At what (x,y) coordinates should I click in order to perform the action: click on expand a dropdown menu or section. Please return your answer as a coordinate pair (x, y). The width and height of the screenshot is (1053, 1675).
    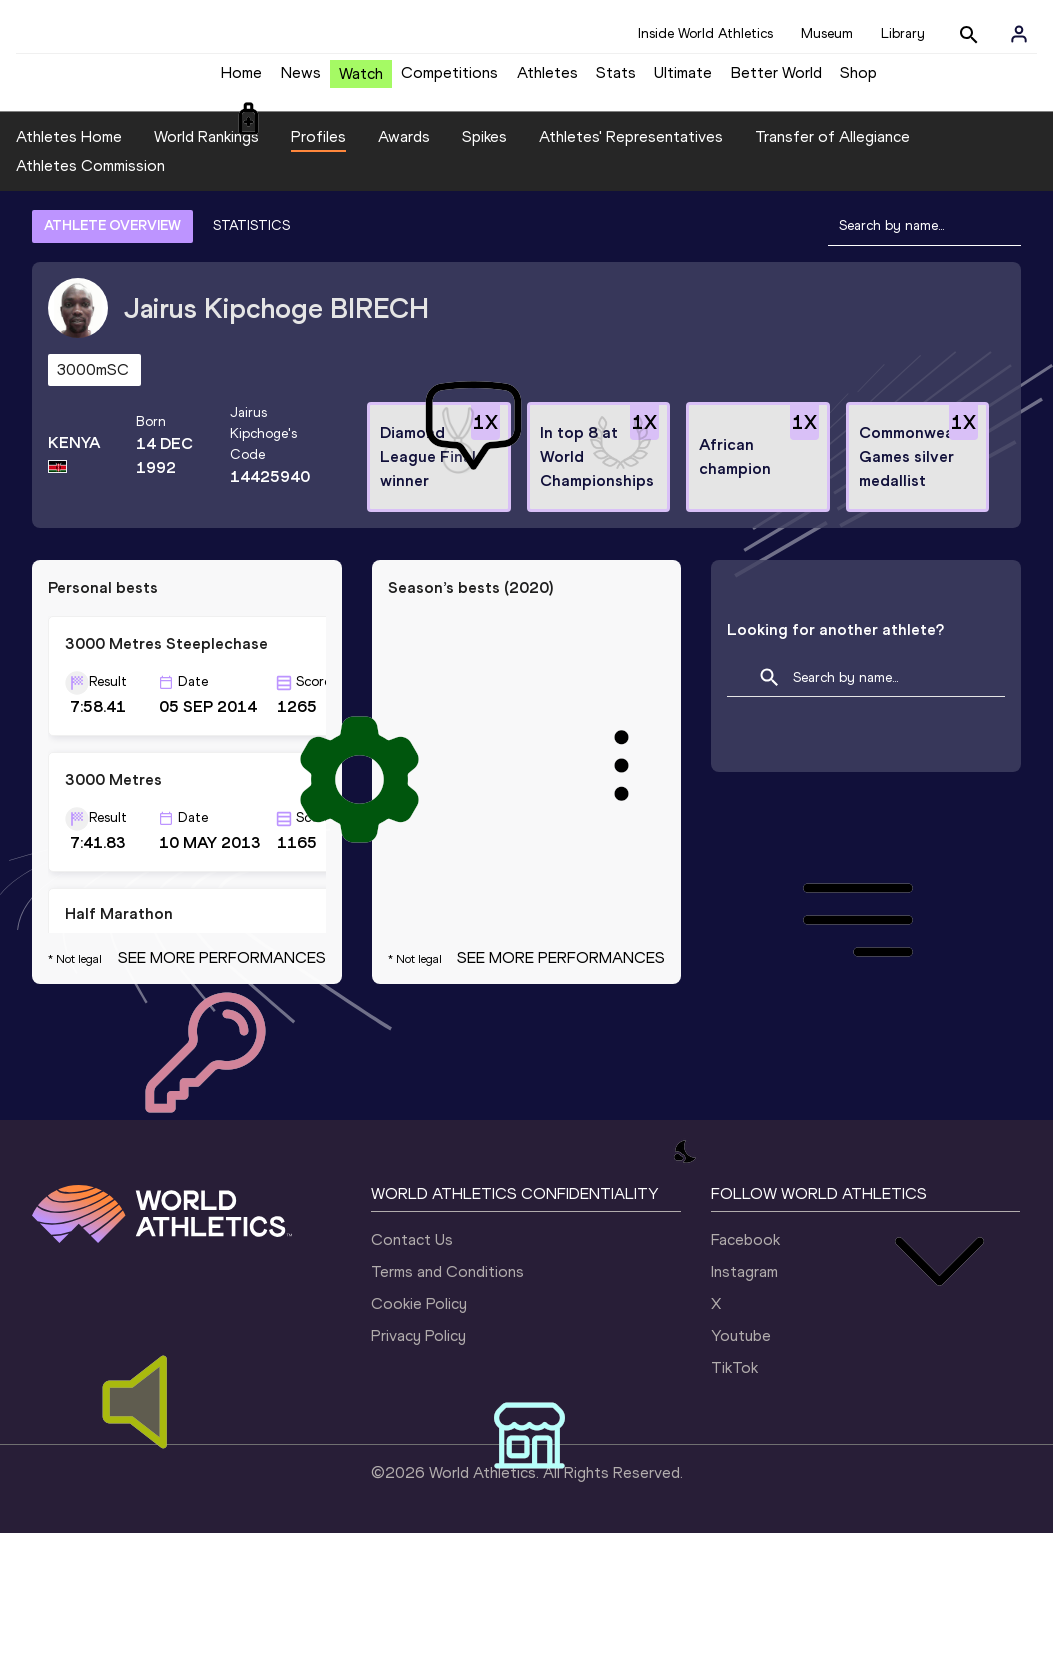
    Looking at the image, I should click on (939, 1261).